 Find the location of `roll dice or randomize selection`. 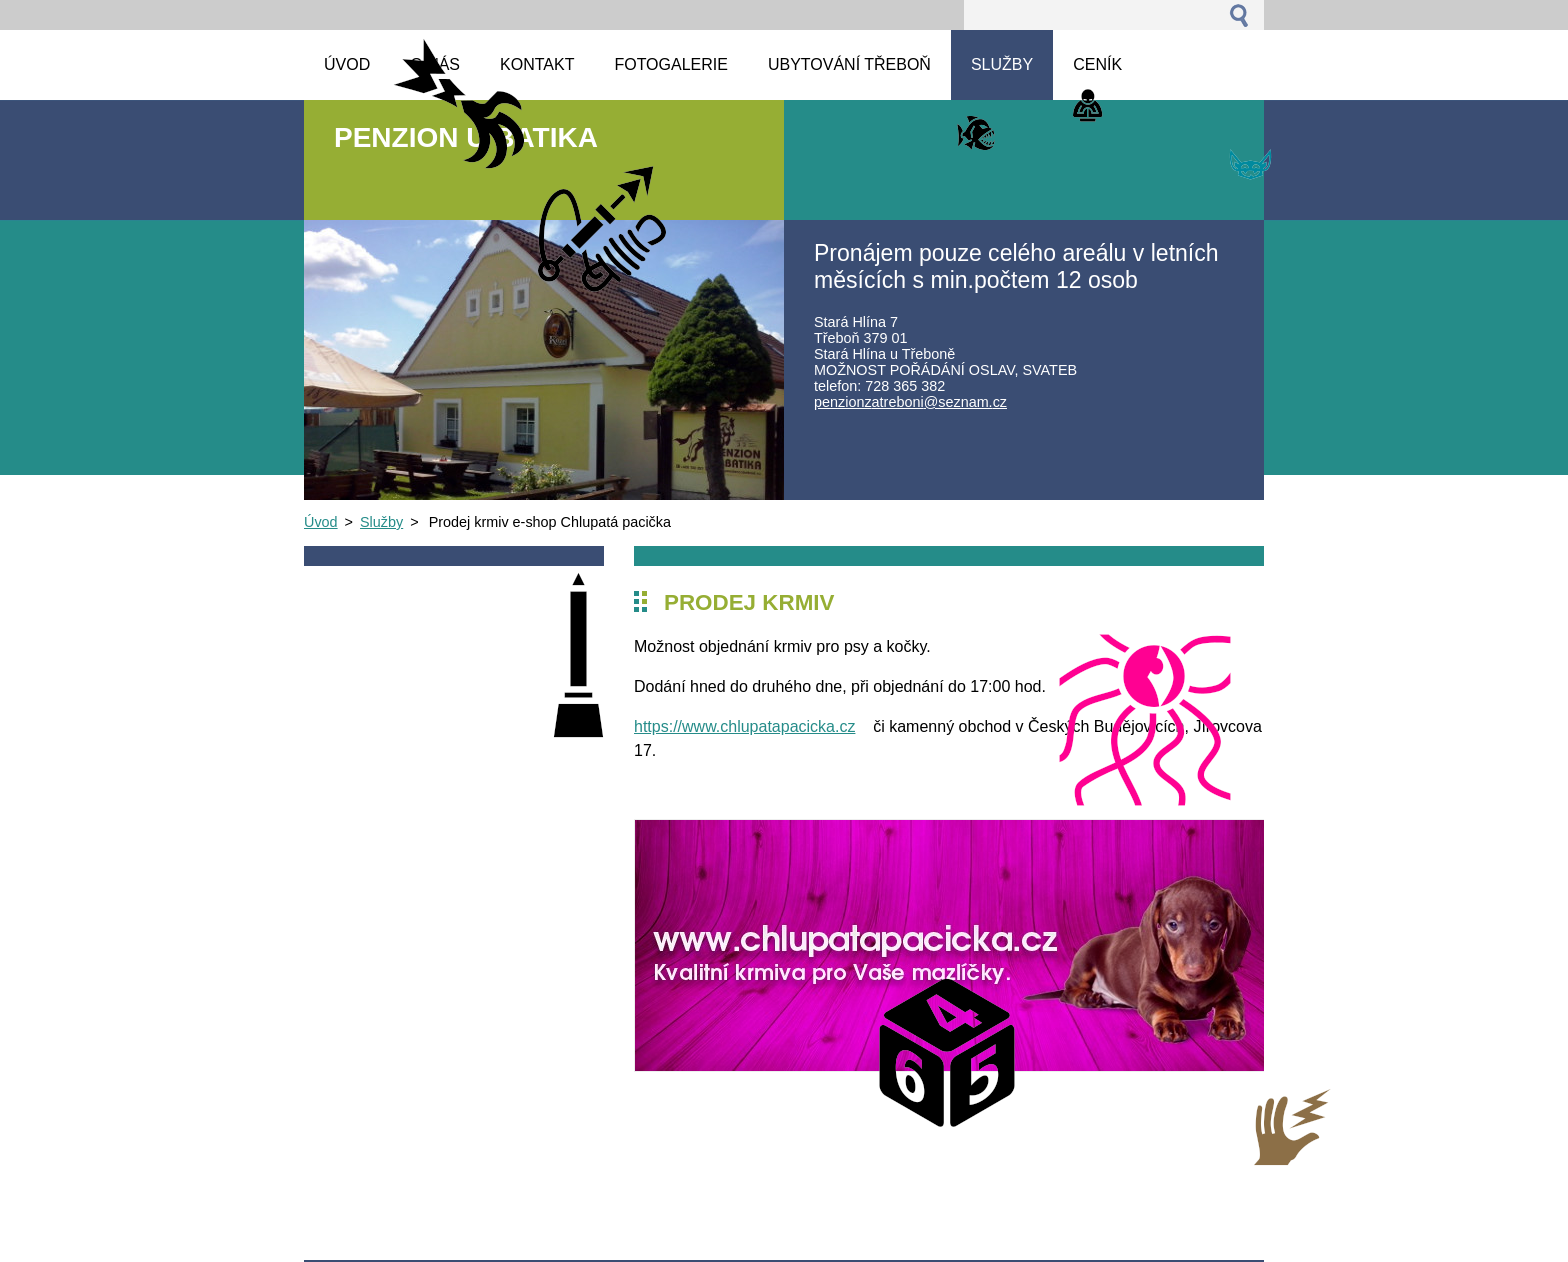

roll dice or randomize selection is located at coordinates (947, 1054).